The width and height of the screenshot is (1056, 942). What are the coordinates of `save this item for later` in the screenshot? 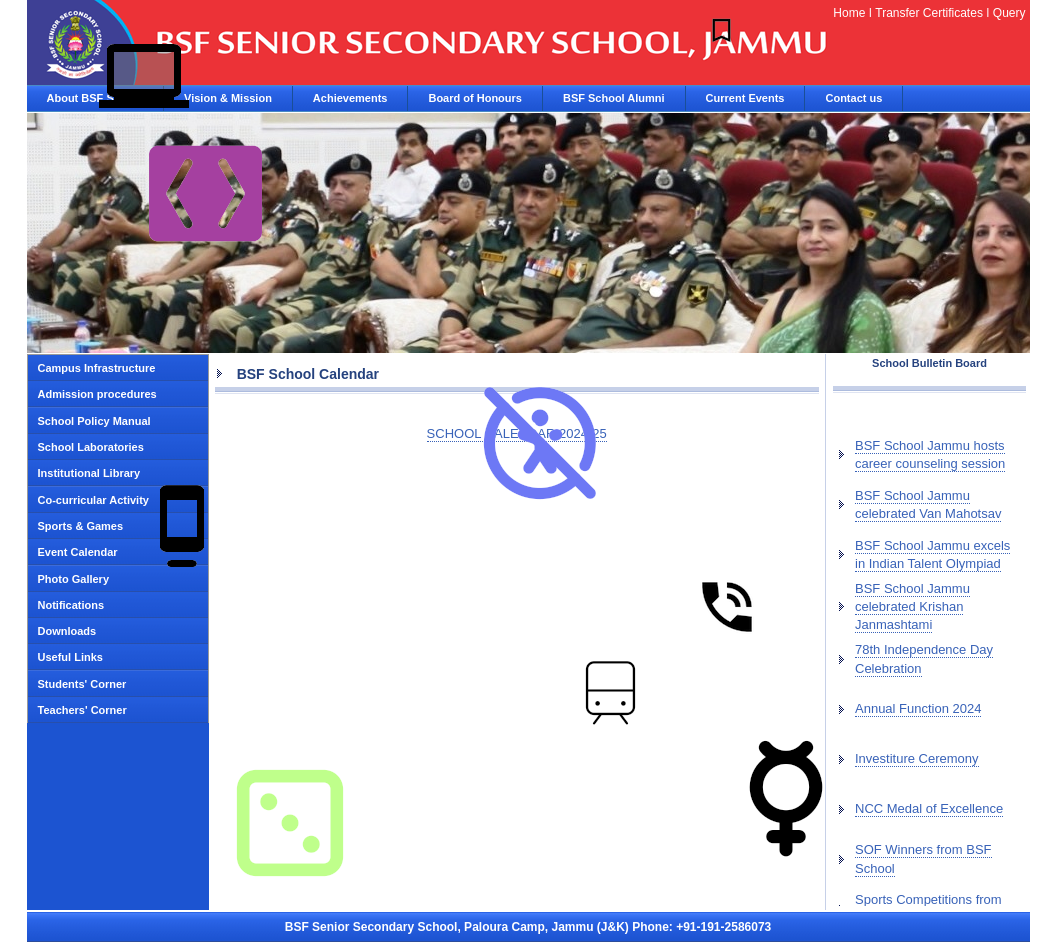 It's located at (721, 30).